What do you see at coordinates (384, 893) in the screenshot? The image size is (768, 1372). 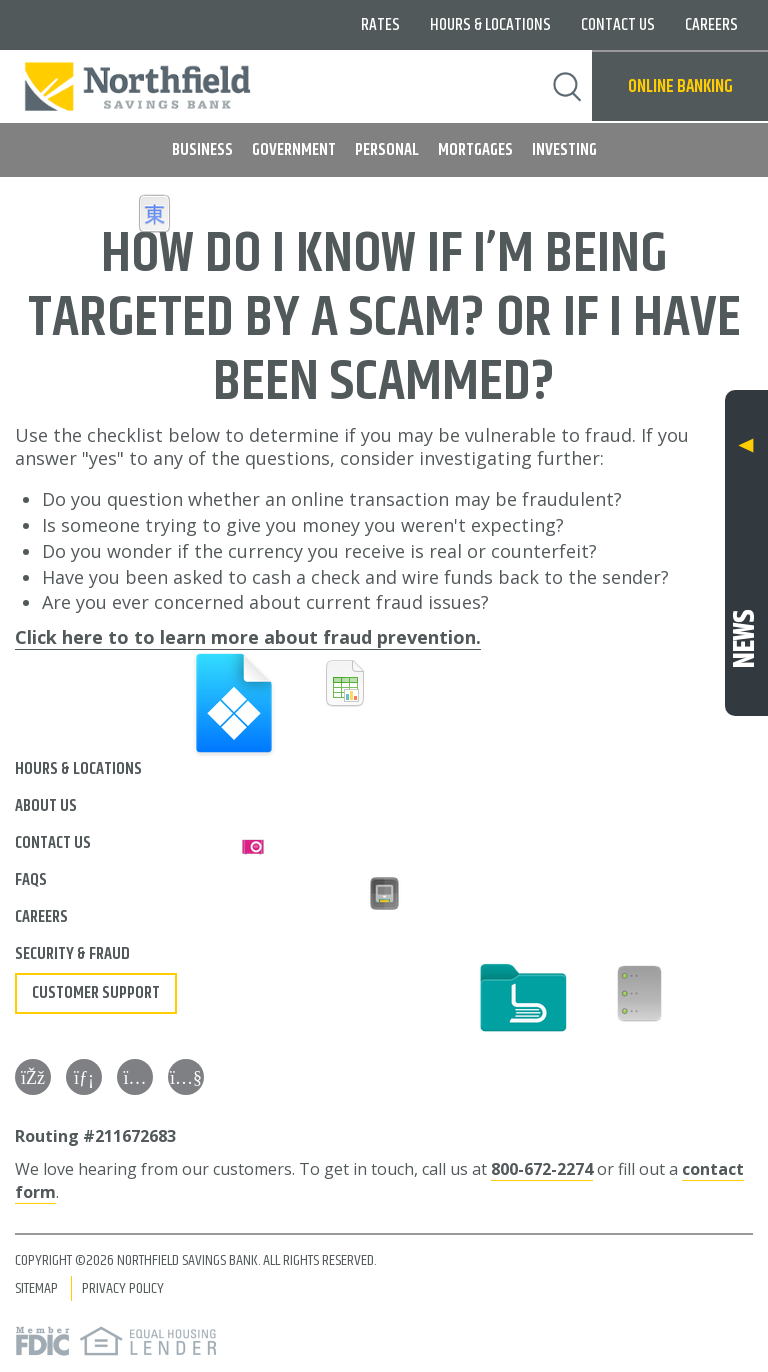 I see `NES game ROM file` at bounding box center [384, 893].